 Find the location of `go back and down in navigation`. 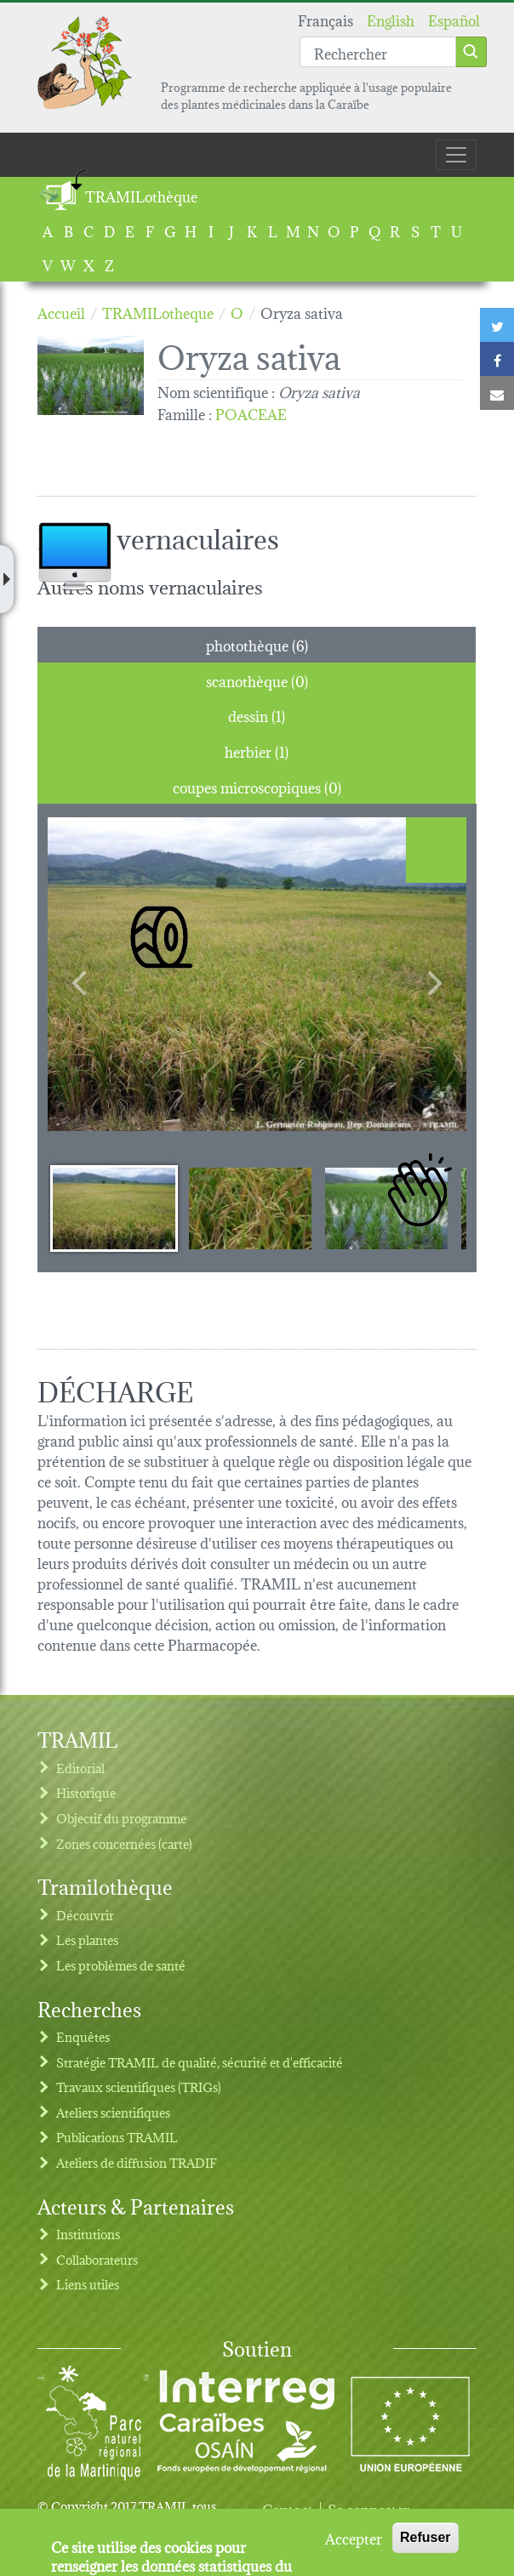

go back and down in navigation is located at coordinates (78, 179).